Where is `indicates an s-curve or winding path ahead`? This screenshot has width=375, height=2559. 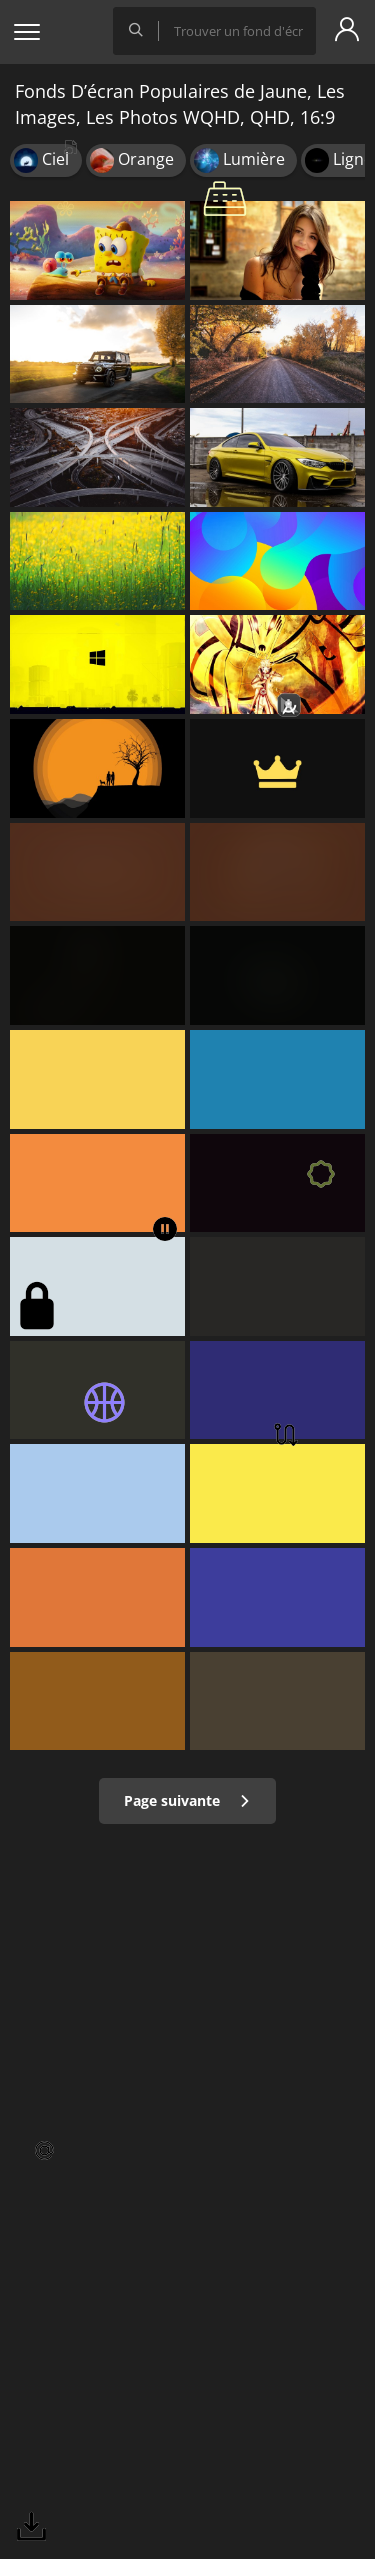 indicates an s-curve or winding path ahead is located at coordinates (285, 1434).